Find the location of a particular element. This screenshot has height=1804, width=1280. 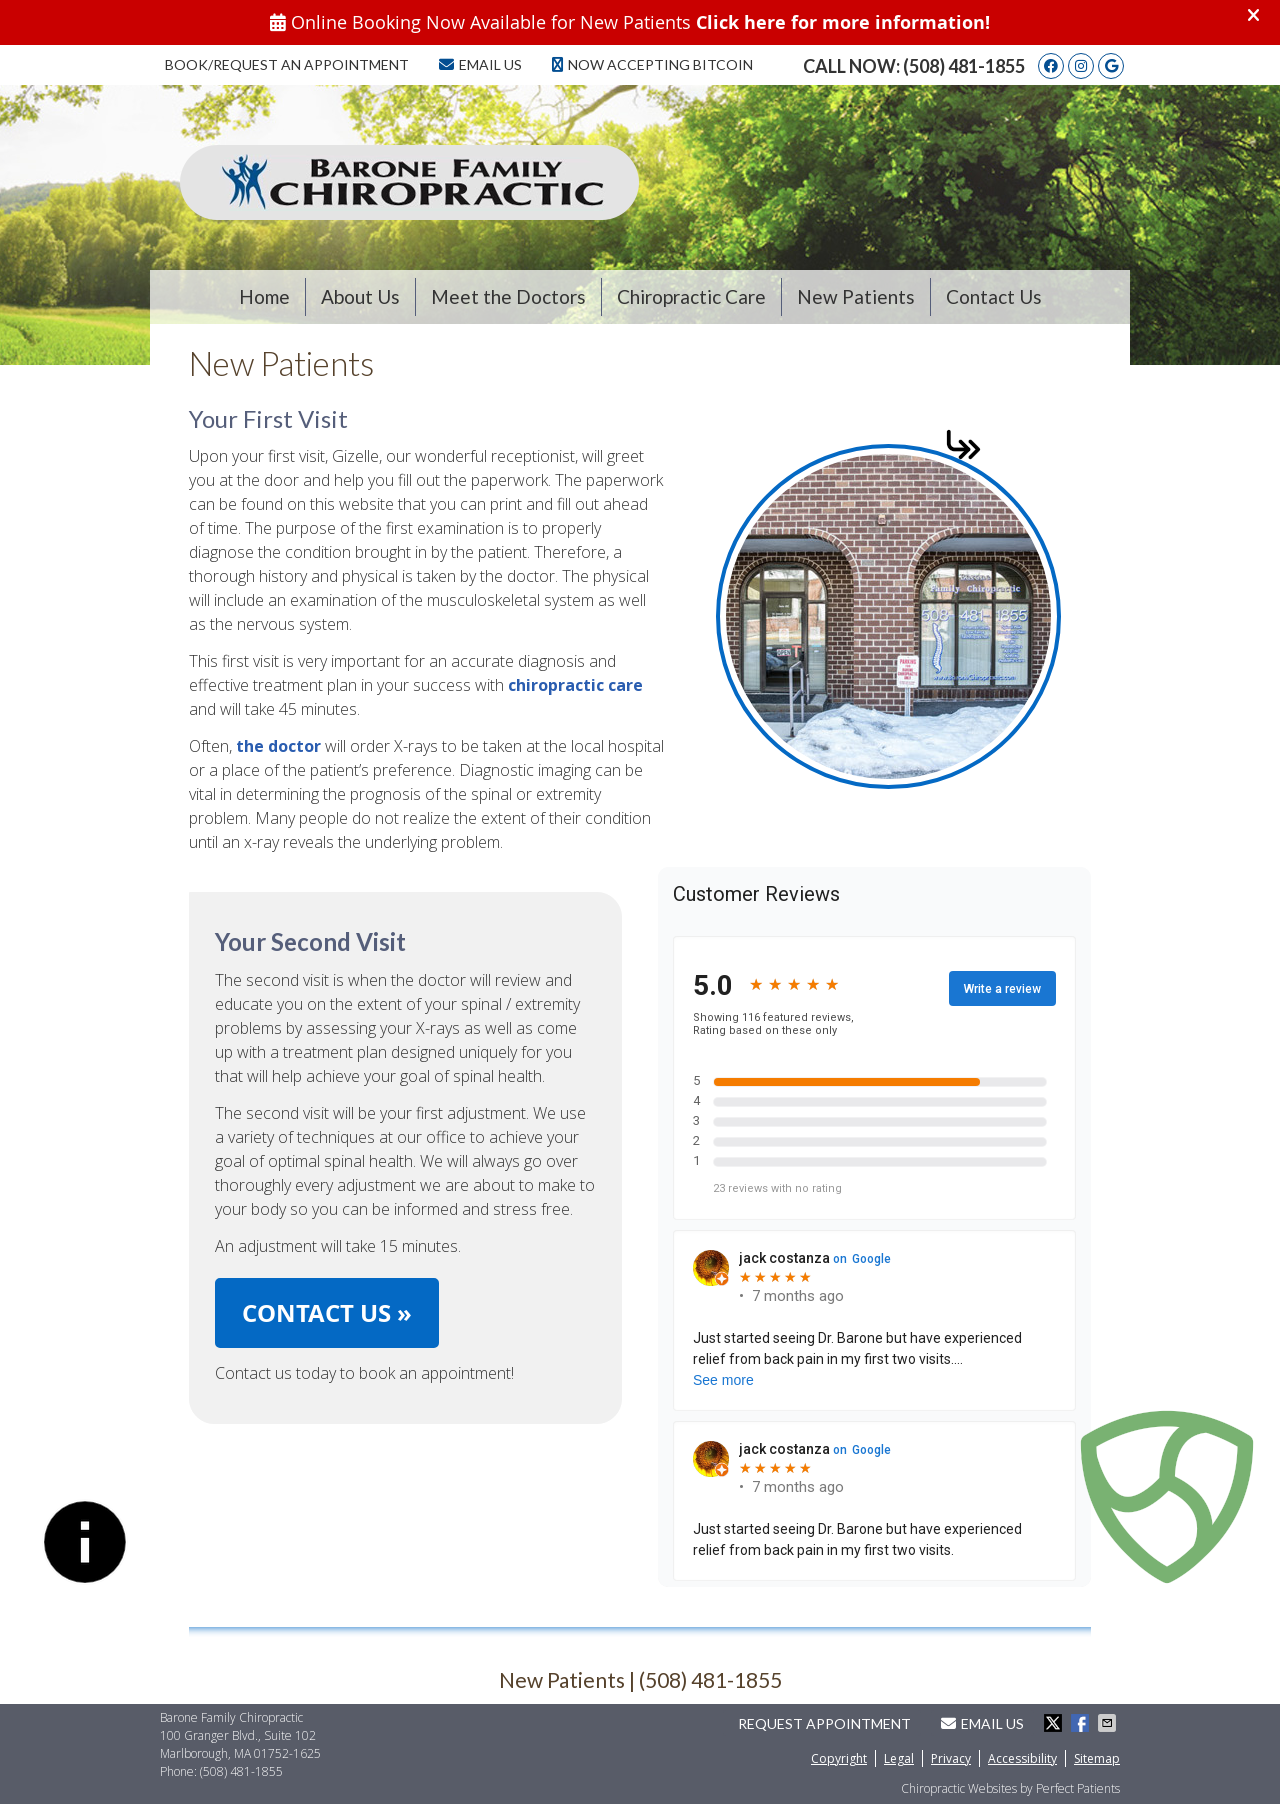

NEM cryptocurrency logo is located at coordinates (1167, 1497).